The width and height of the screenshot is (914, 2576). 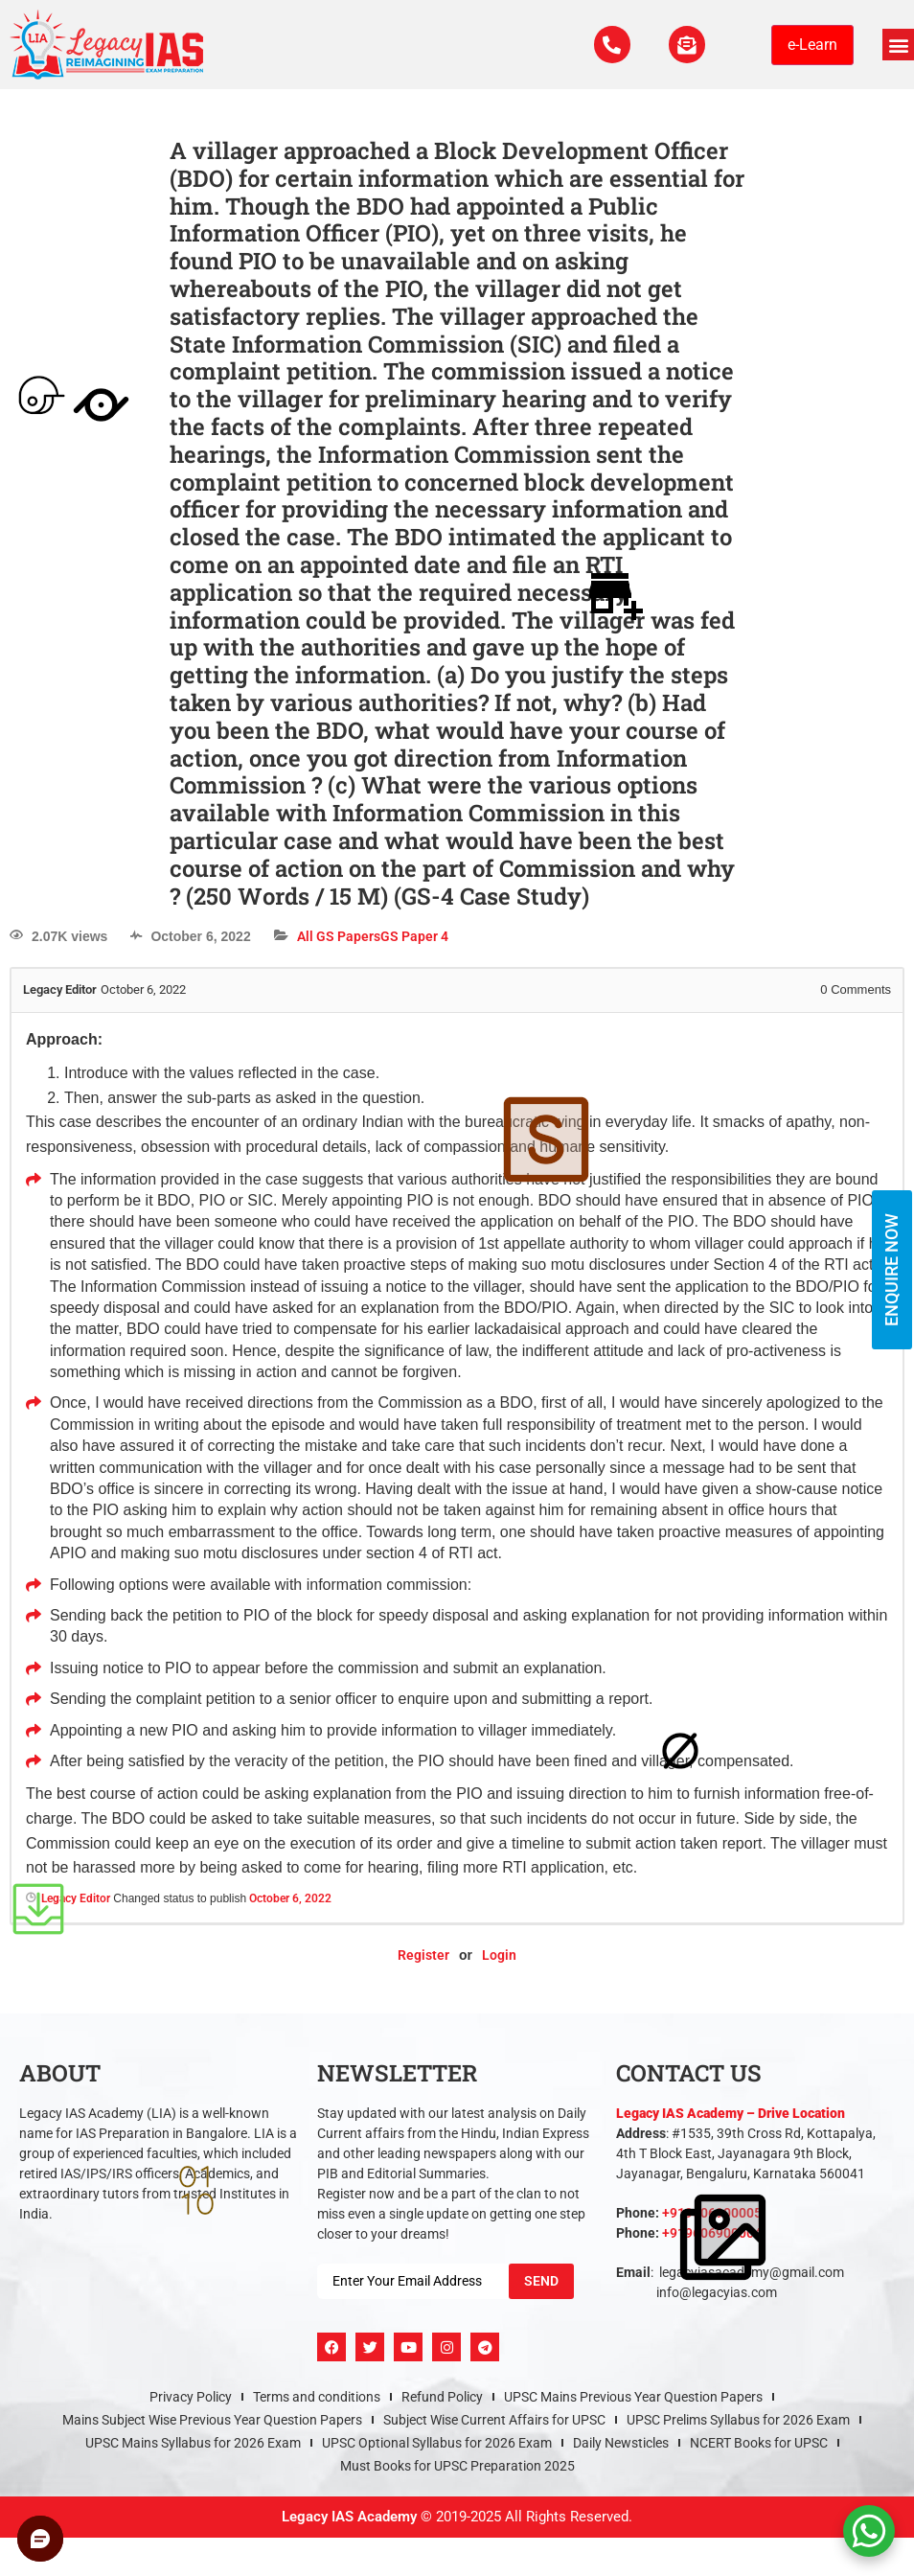 What do you see at coordinates (38, 1909) in the screenshot?
I see `download file to inbox or tray` at bounding box center [38, 1909].